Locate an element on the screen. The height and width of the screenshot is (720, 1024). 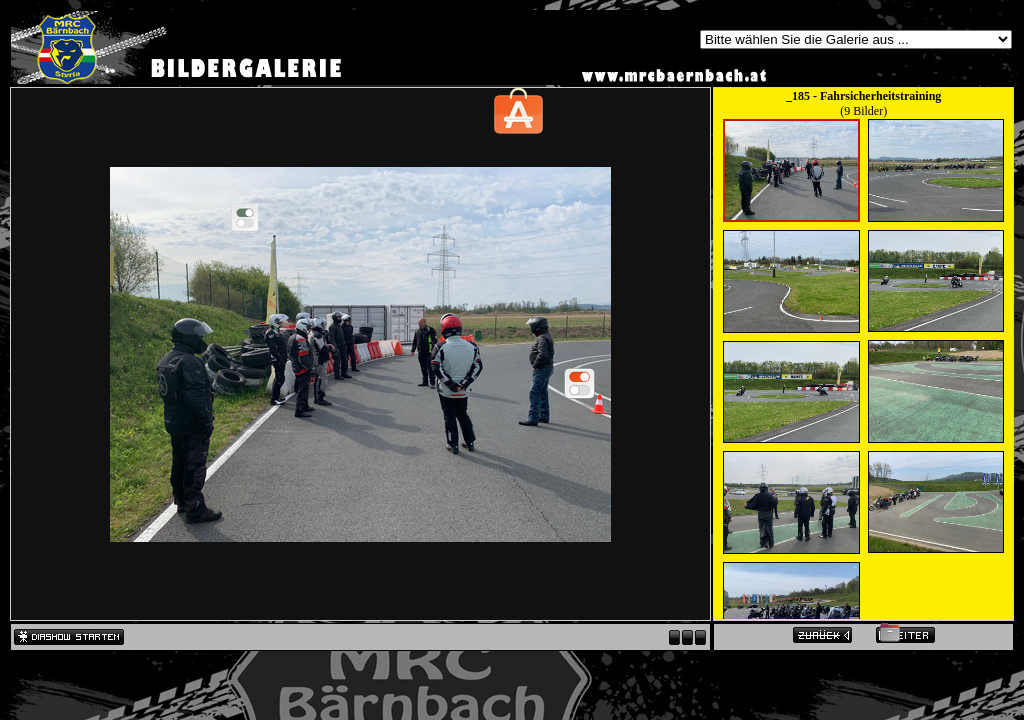
open the ubuntu software center is located at coordinates (518, 114).